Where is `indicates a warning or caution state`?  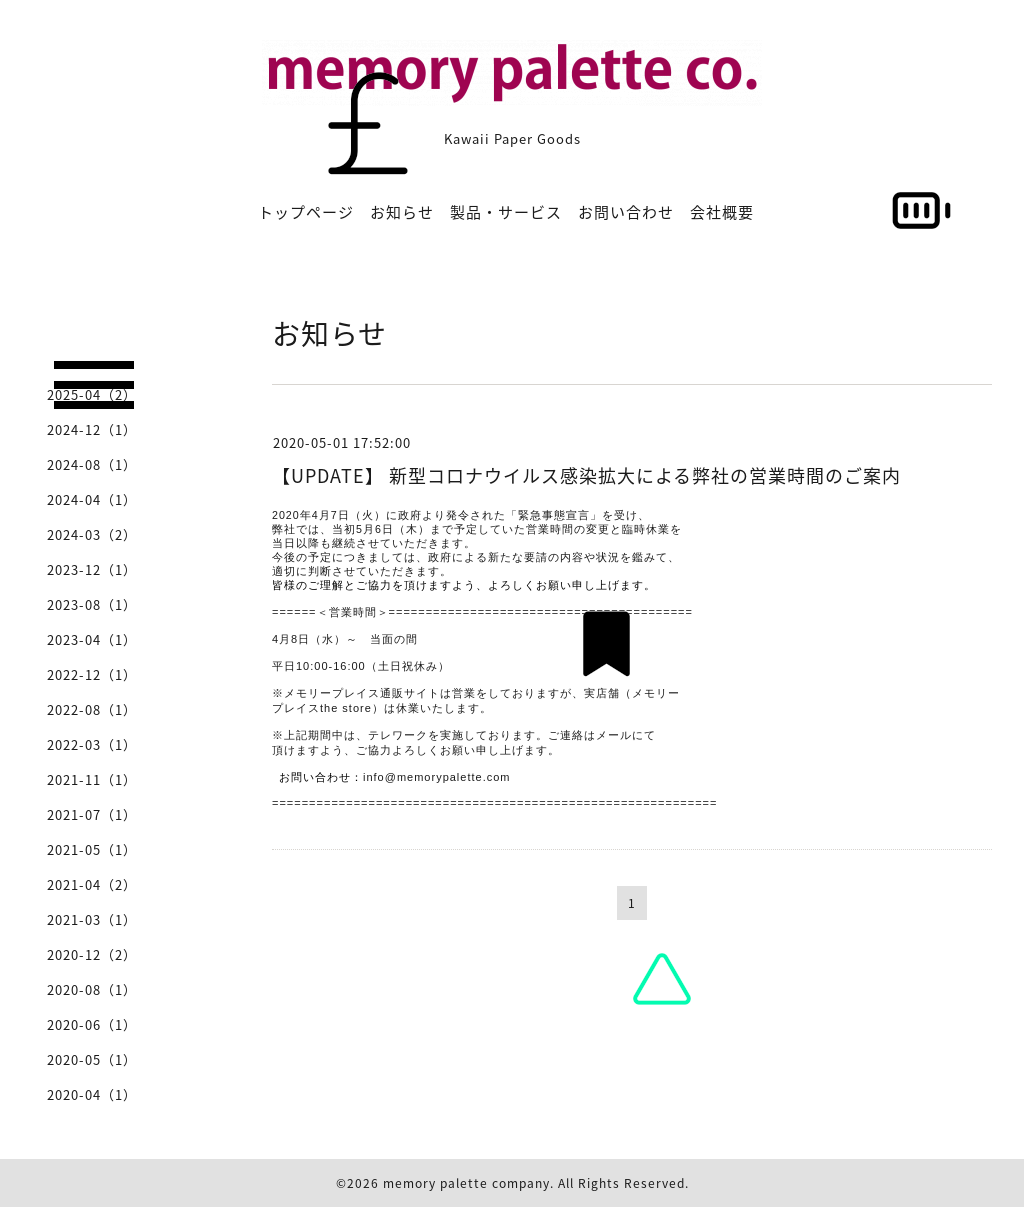 indicates a warning or caution state is located at coordinates (662, 980).